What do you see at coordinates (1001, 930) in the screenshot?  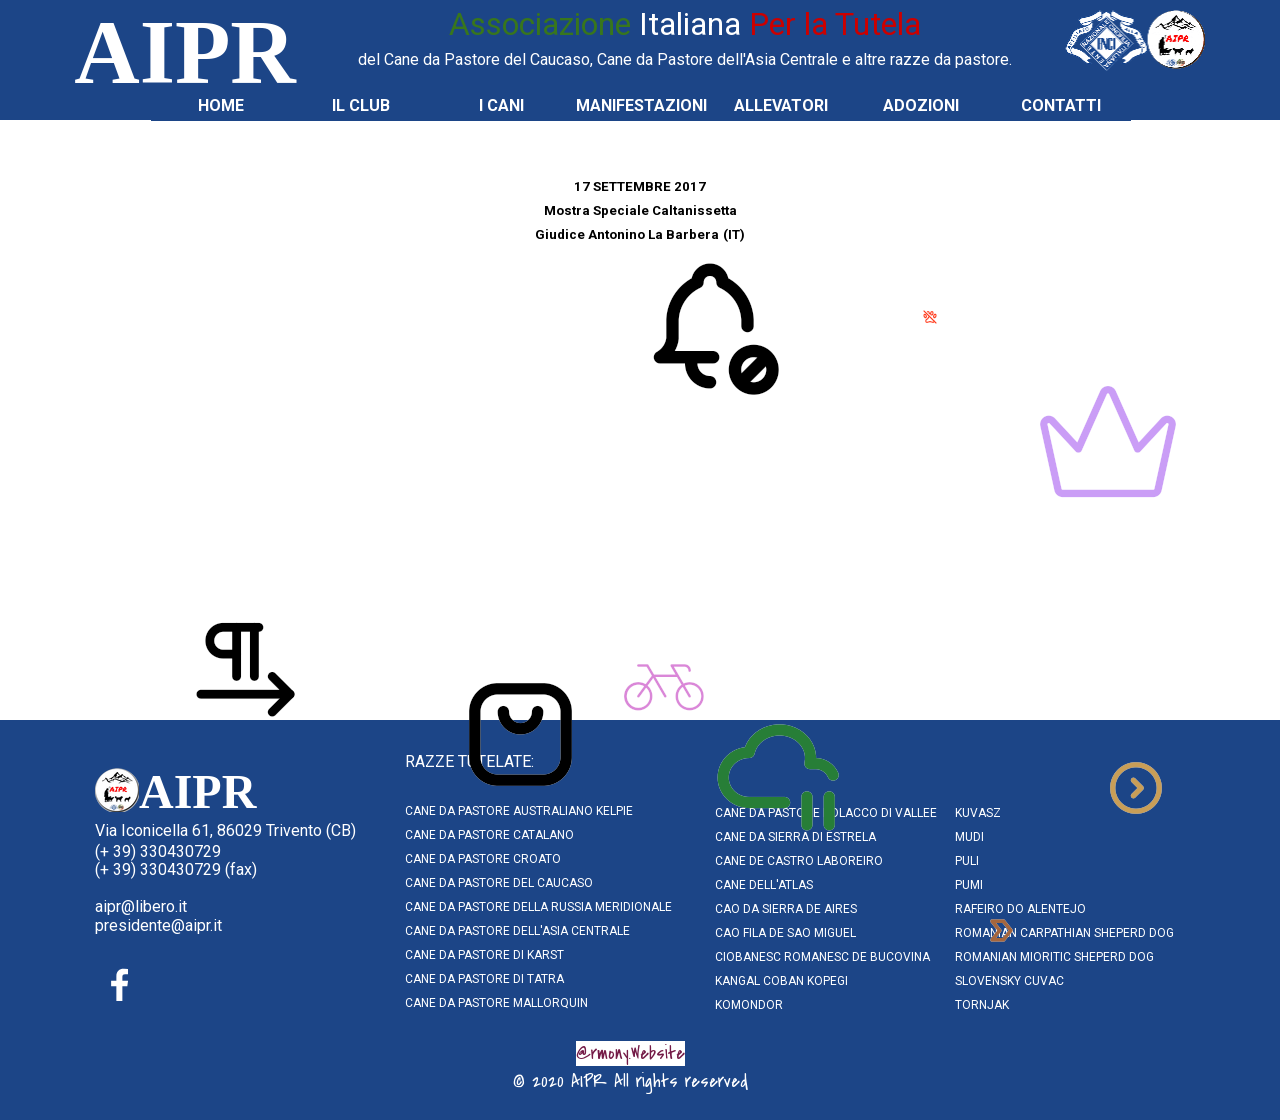 I see `navigate to the next item or step` at bounding box center [1001, 930].